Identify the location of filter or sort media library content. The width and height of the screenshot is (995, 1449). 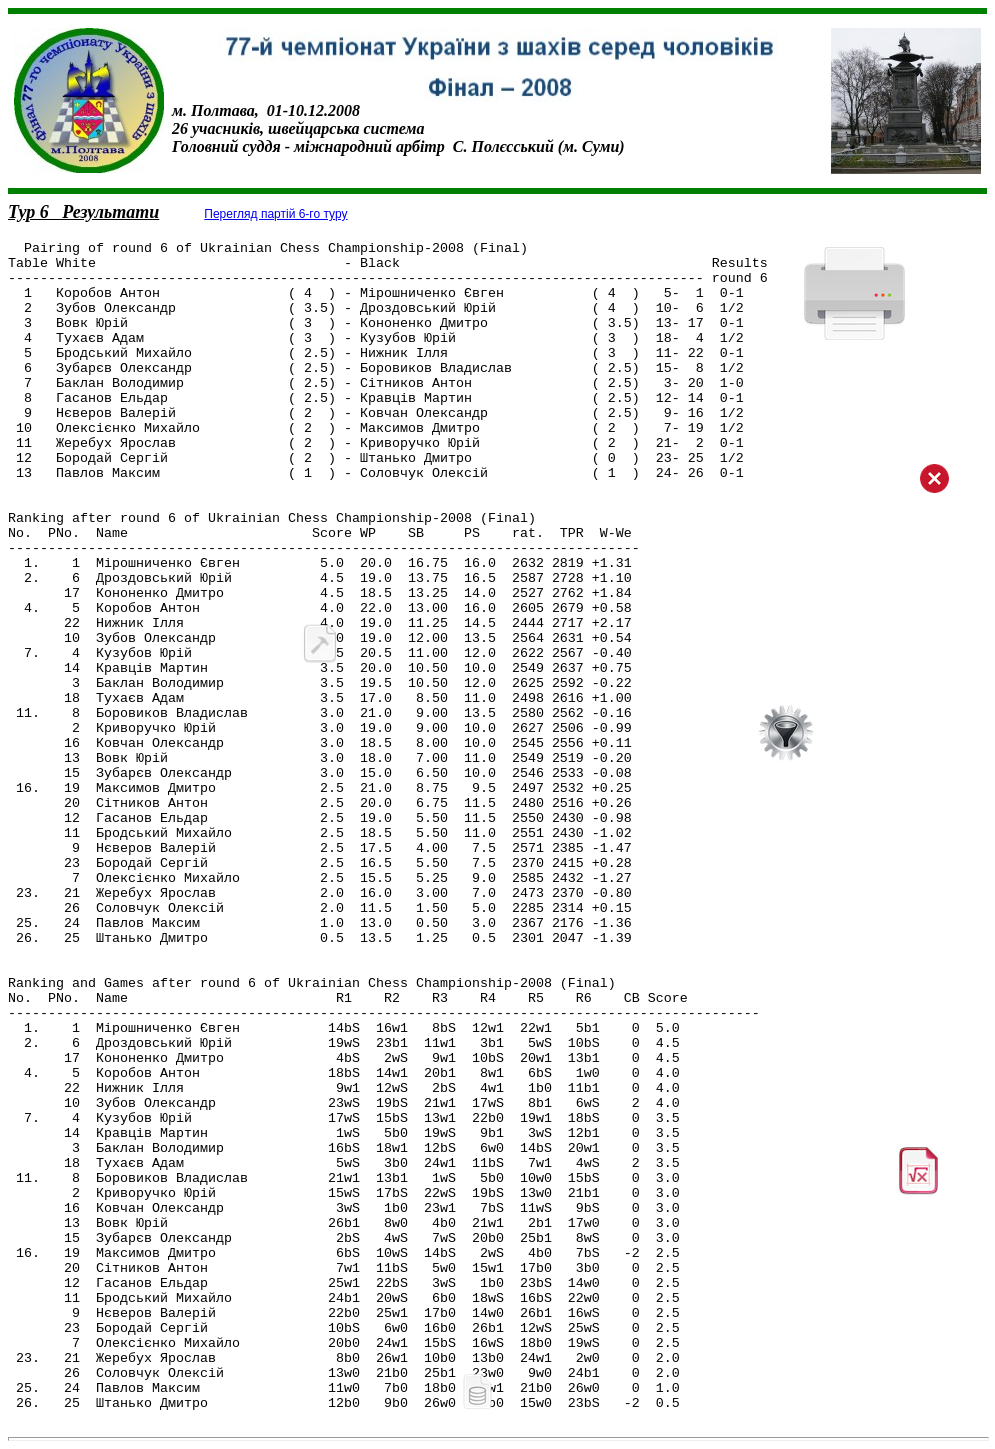
(786, 733).